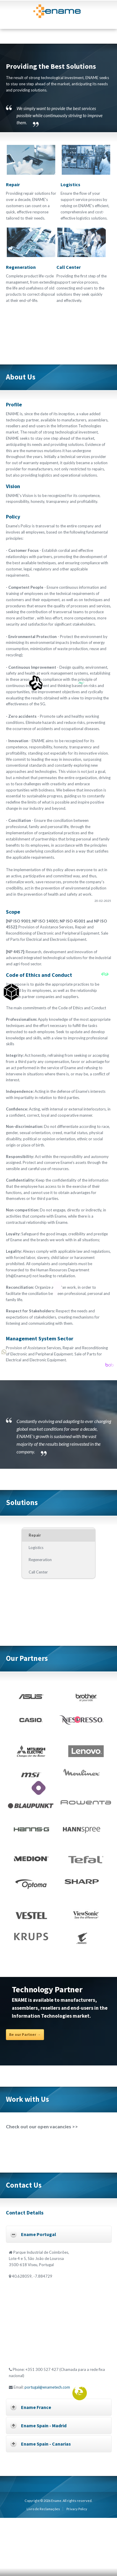 The height and width of the screenshot is (2576, 117). What do you see at coordinates (79, 2393) in the screenshot?
I see `linuxserver.io project logo` at bounding box center [79, 2393].